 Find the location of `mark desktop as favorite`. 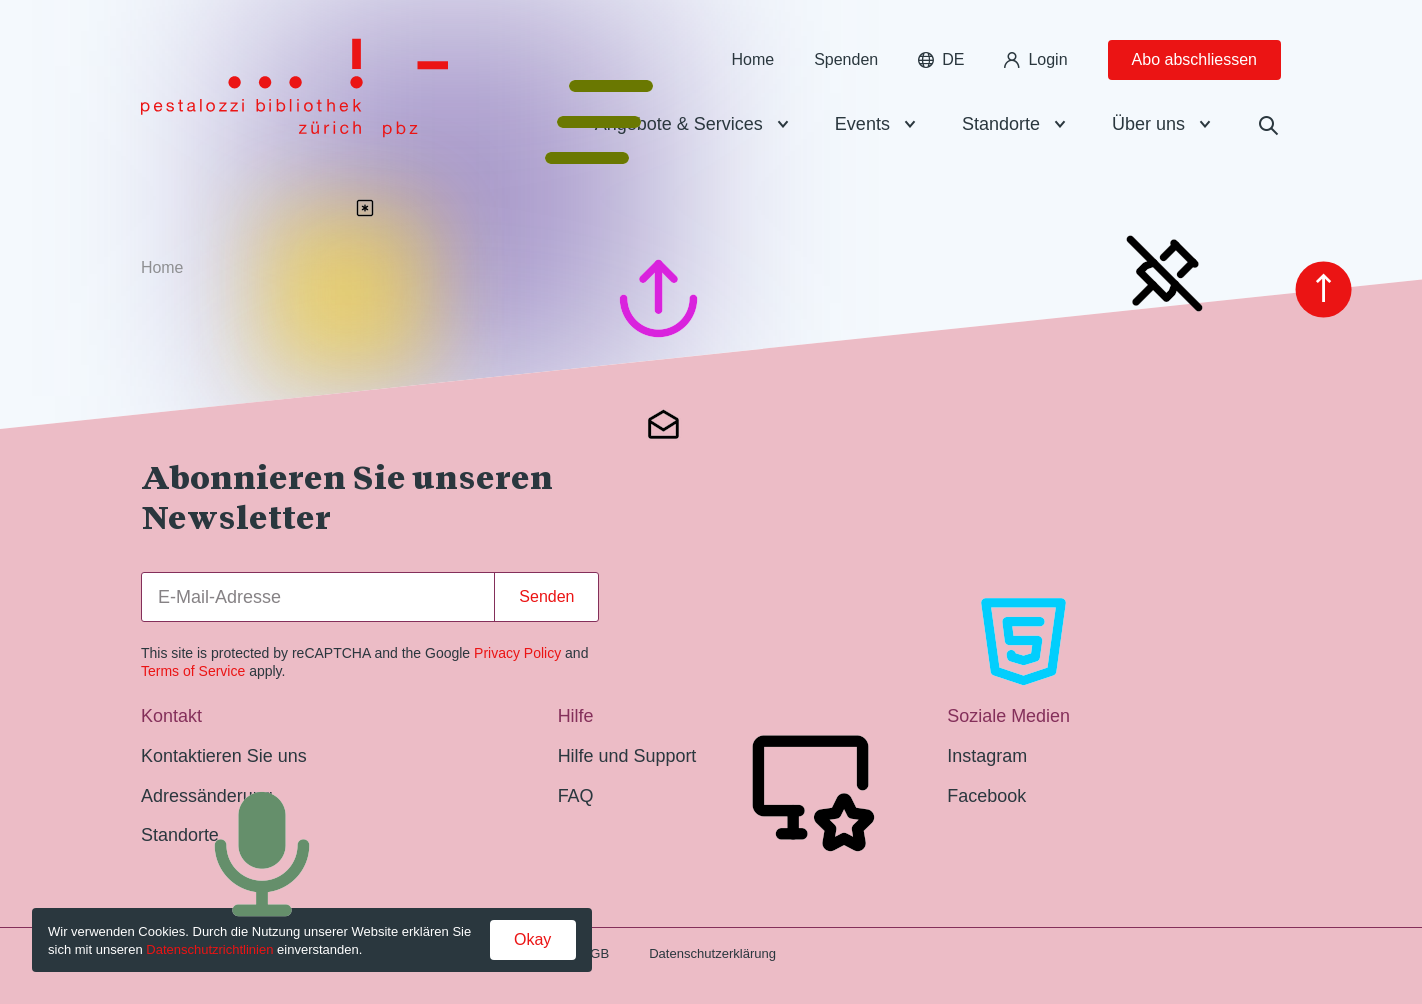

mark desktop as favorite is located at coordinates (810, 787).